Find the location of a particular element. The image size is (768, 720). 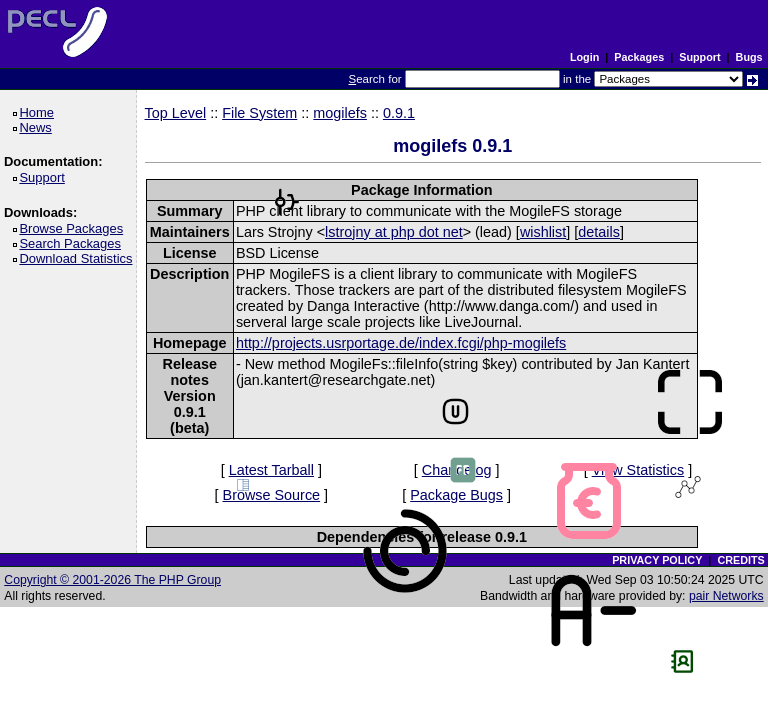

perform a git cherry-pick operation is located at coordinates (287, 202).